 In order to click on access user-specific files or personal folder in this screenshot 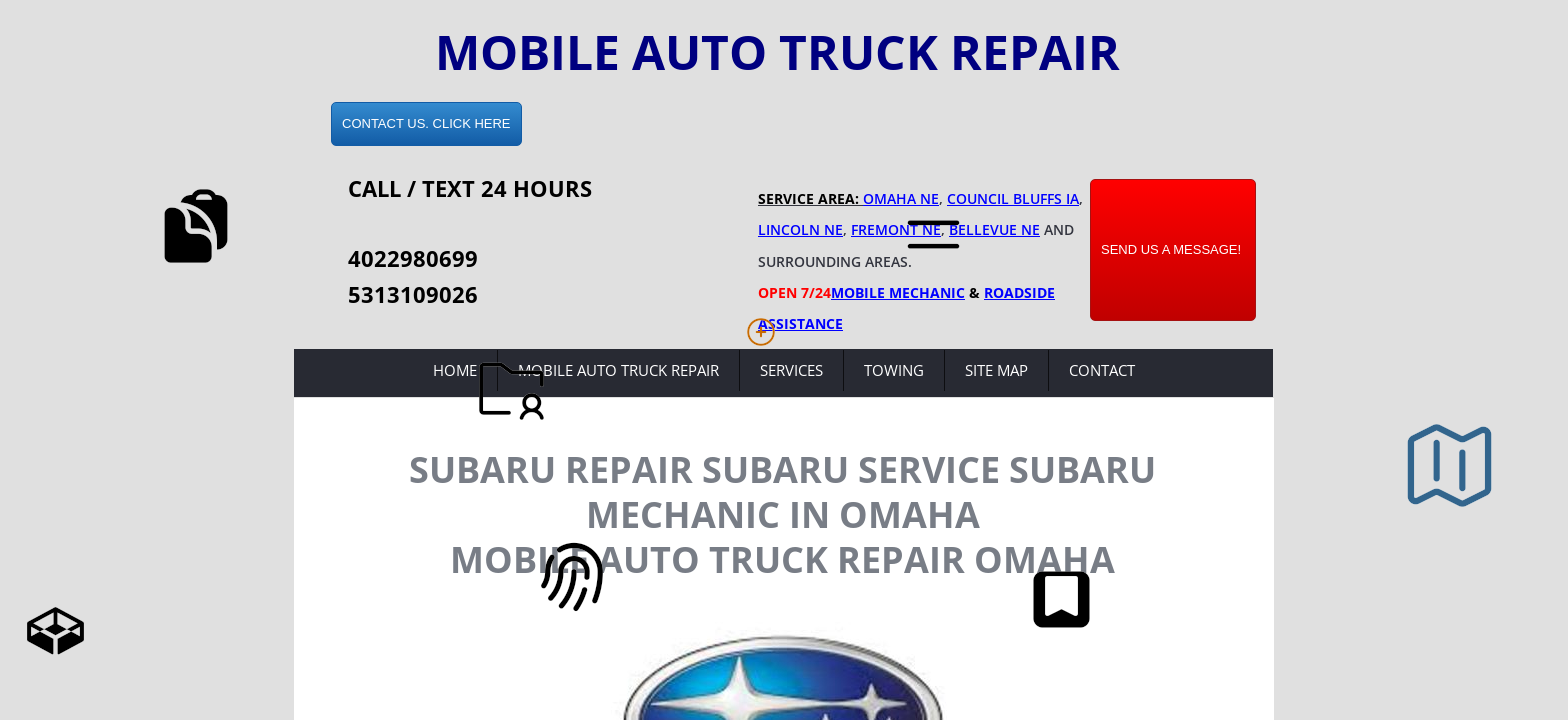, I will do `click(511, 387)`.